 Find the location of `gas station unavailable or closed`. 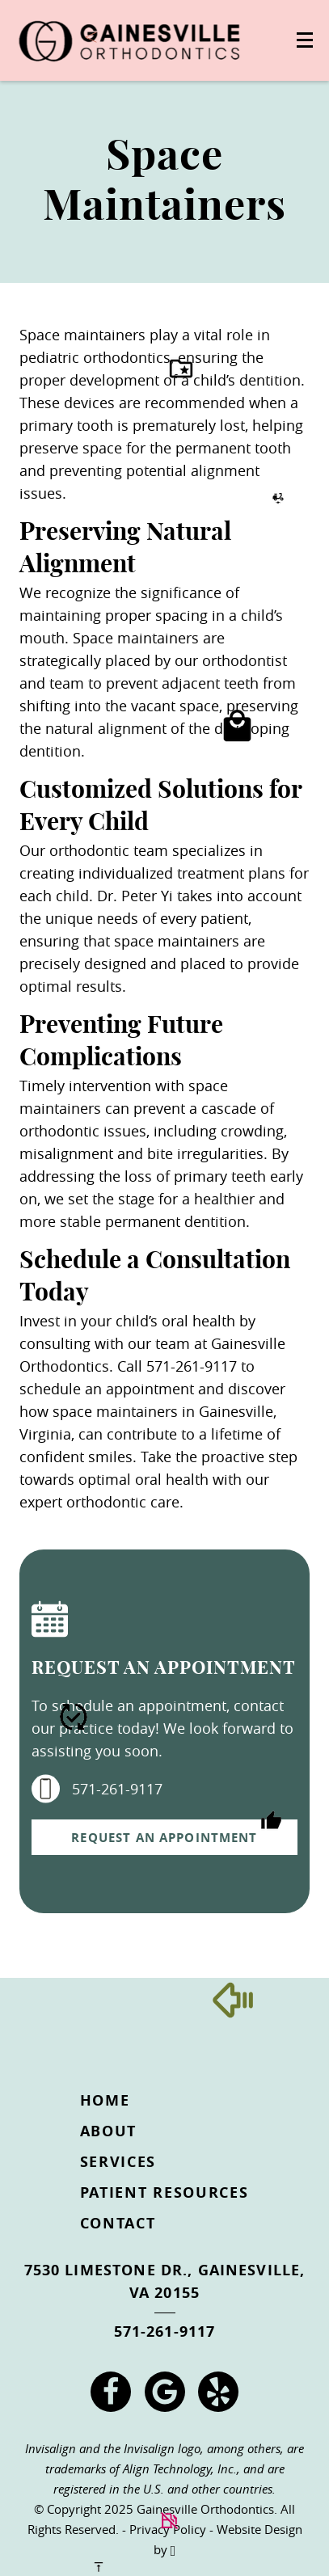

gas station unavailable or closed is located at coordinates (169, 2520).